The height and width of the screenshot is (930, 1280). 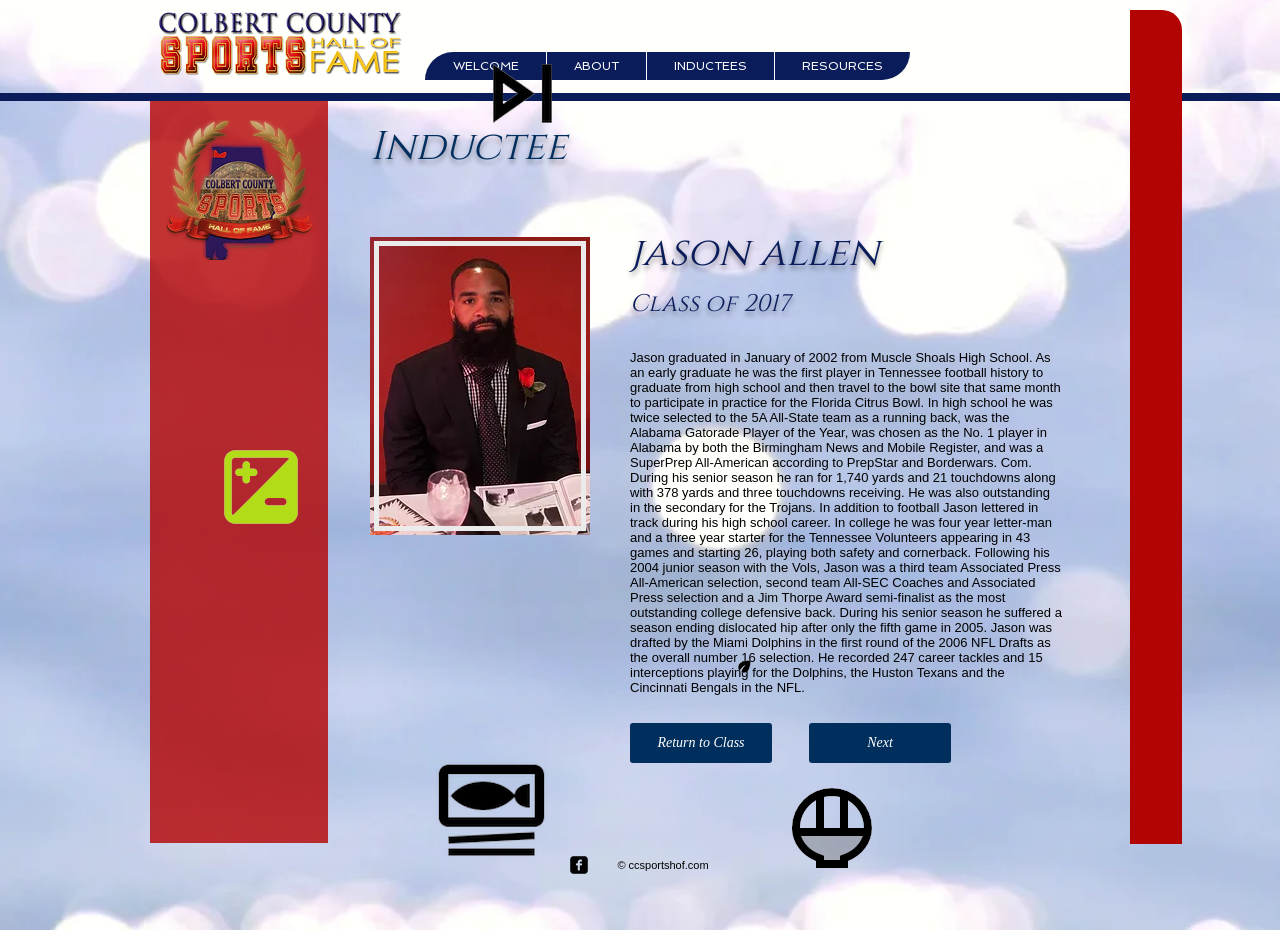 What do you see at coordinates (744, 666) in the screenshot?
I see `enable eco-friendly or power-saving mode` at bounding box center [744, 666].